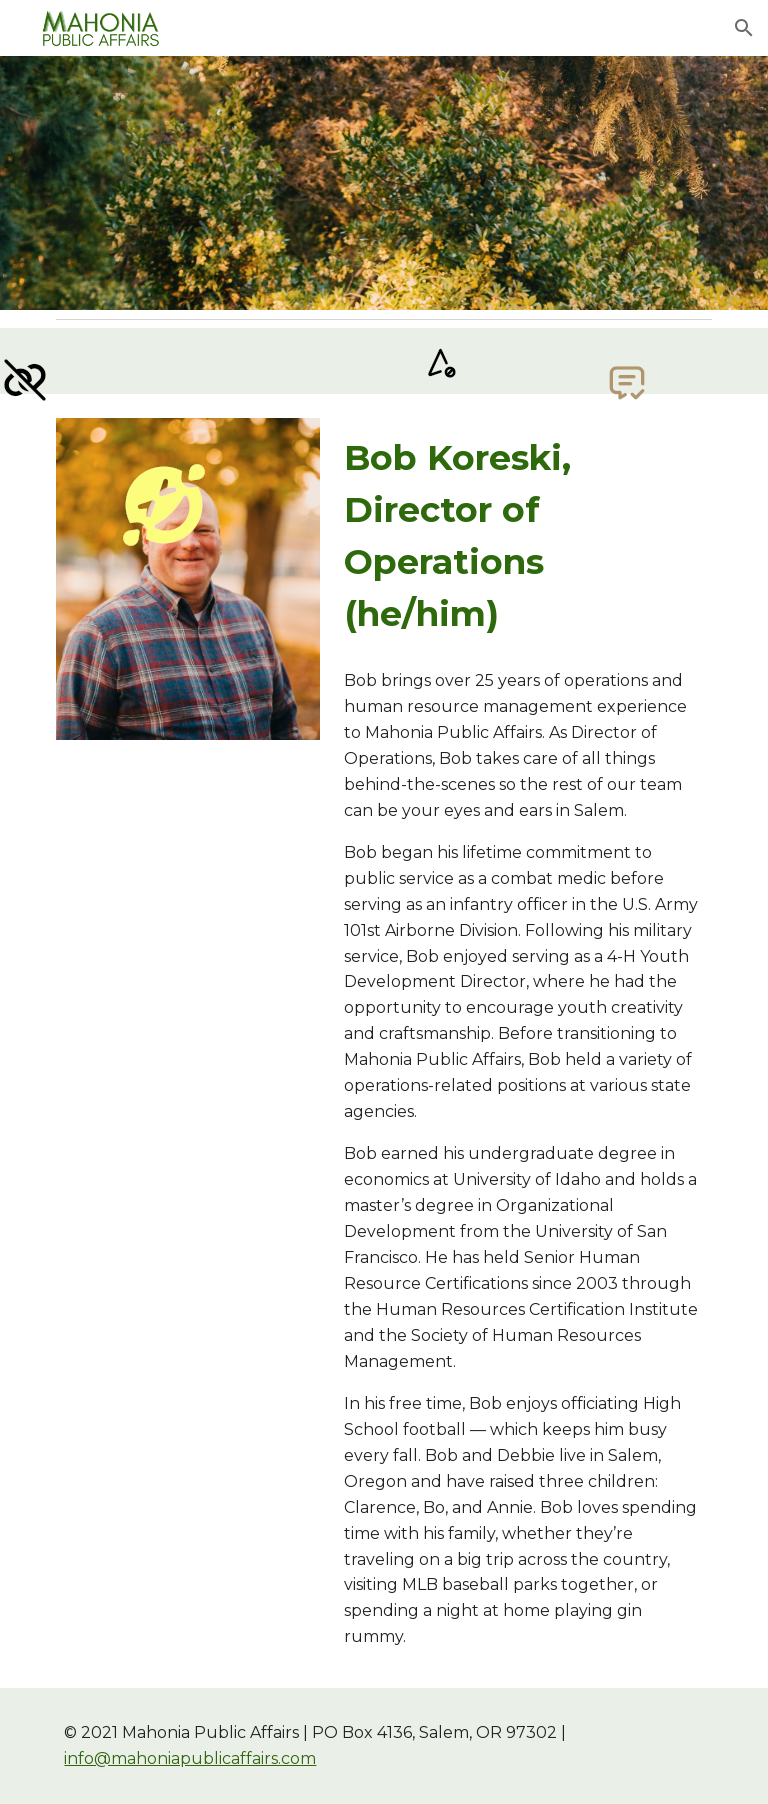 The height and width of the screenshot is (1804, 768). What do you see at coordinates (440, 362) in the screenshot?
I see `cancel current navigation route` at bounding box center [440, 362].